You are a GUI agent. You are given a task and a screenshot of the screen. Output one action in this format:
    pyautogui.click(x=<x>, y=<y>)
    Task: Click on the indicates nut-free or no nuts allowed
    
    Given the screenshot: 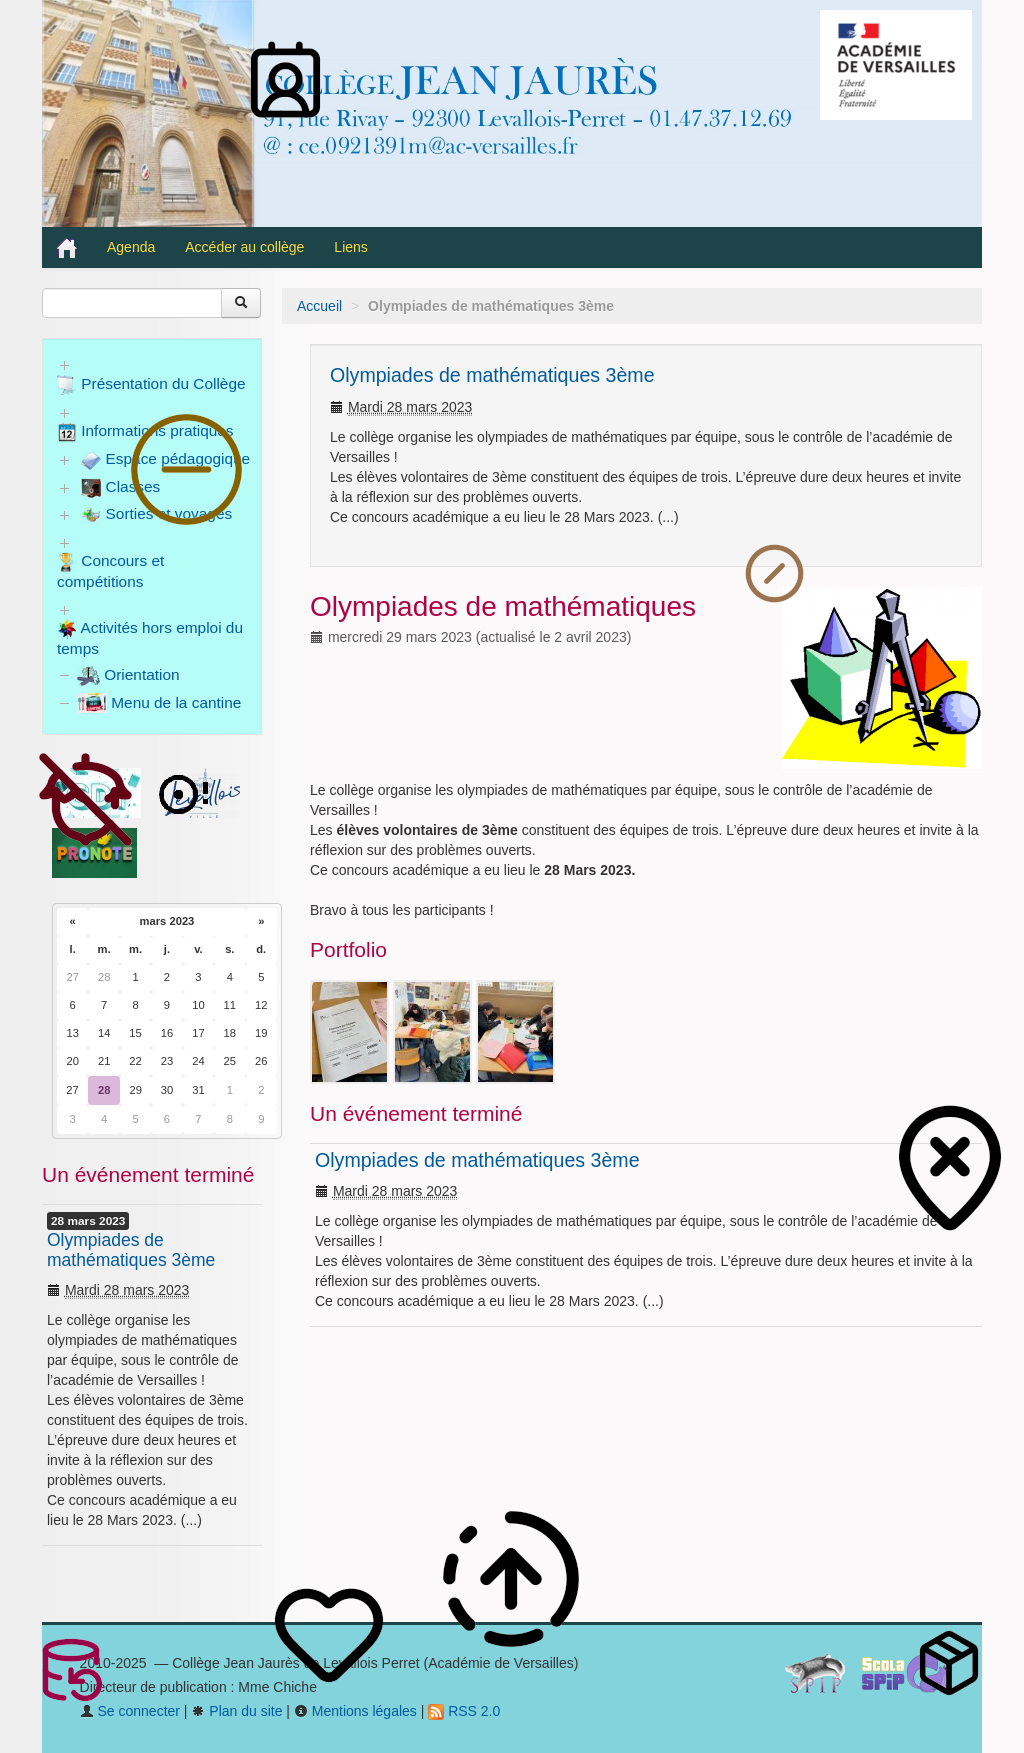 What is the action you would take?
    pyautogui.click(x=85, y=799)
    